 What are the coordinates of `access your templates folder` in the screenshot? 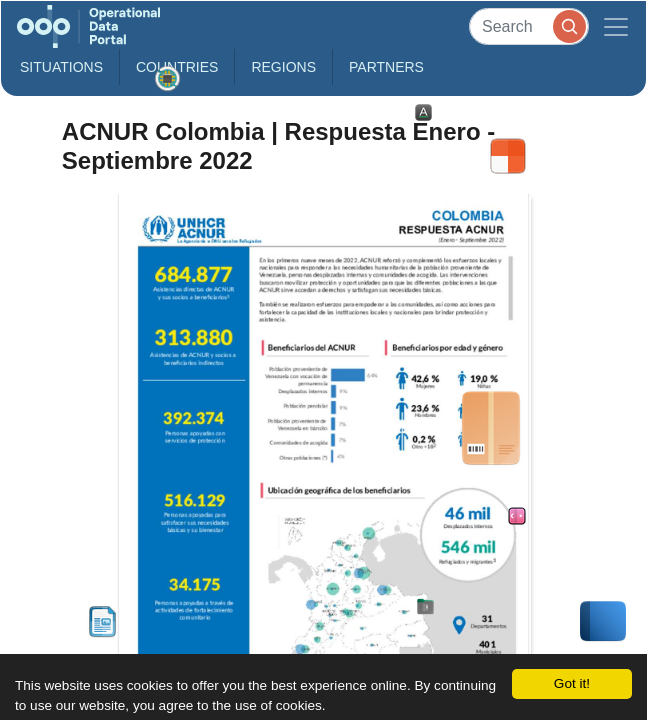 It's located at (425, 606).